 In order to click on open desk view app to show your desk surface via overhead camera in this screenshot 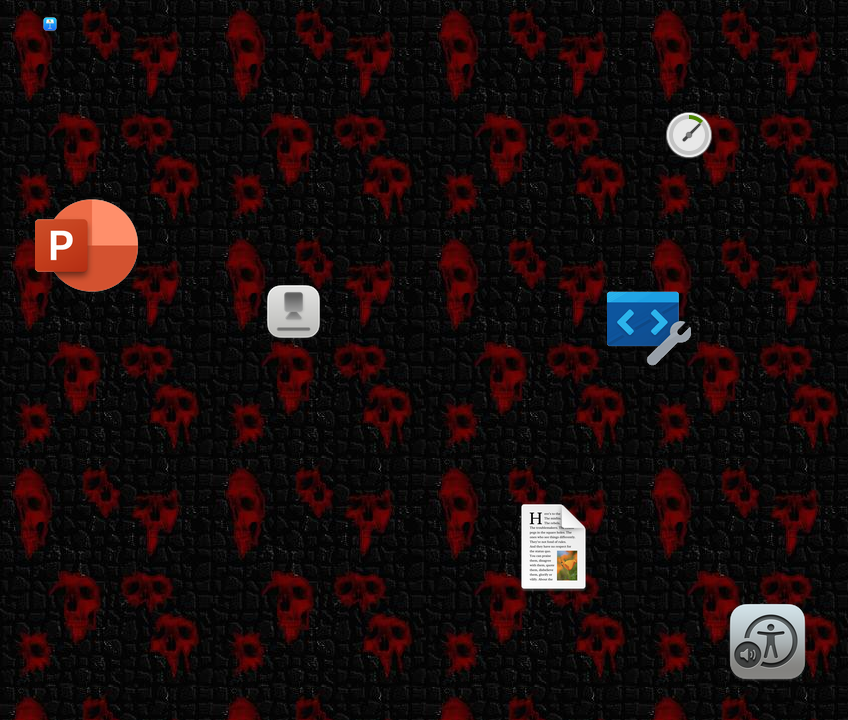, I will do `click(293, 311)`.